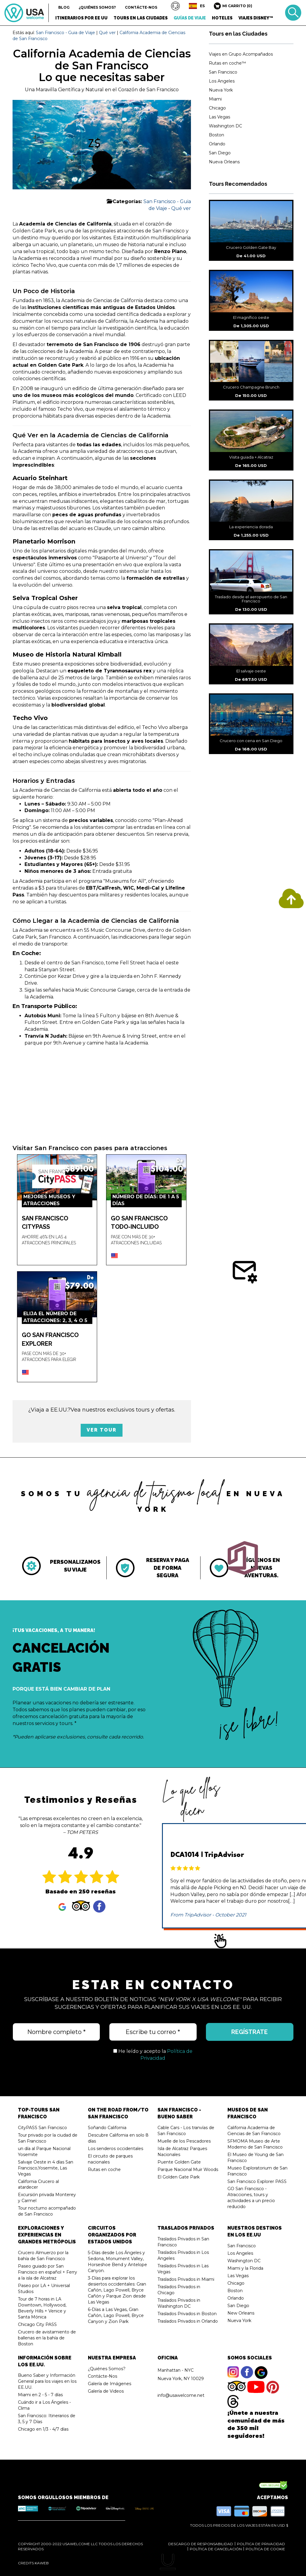 The image size is (306, 2576). What do you see at coordinates (94, 143) in the screenshot?
I see `indicates zimbabwean dollar currency` at bounding box center [94, 143].